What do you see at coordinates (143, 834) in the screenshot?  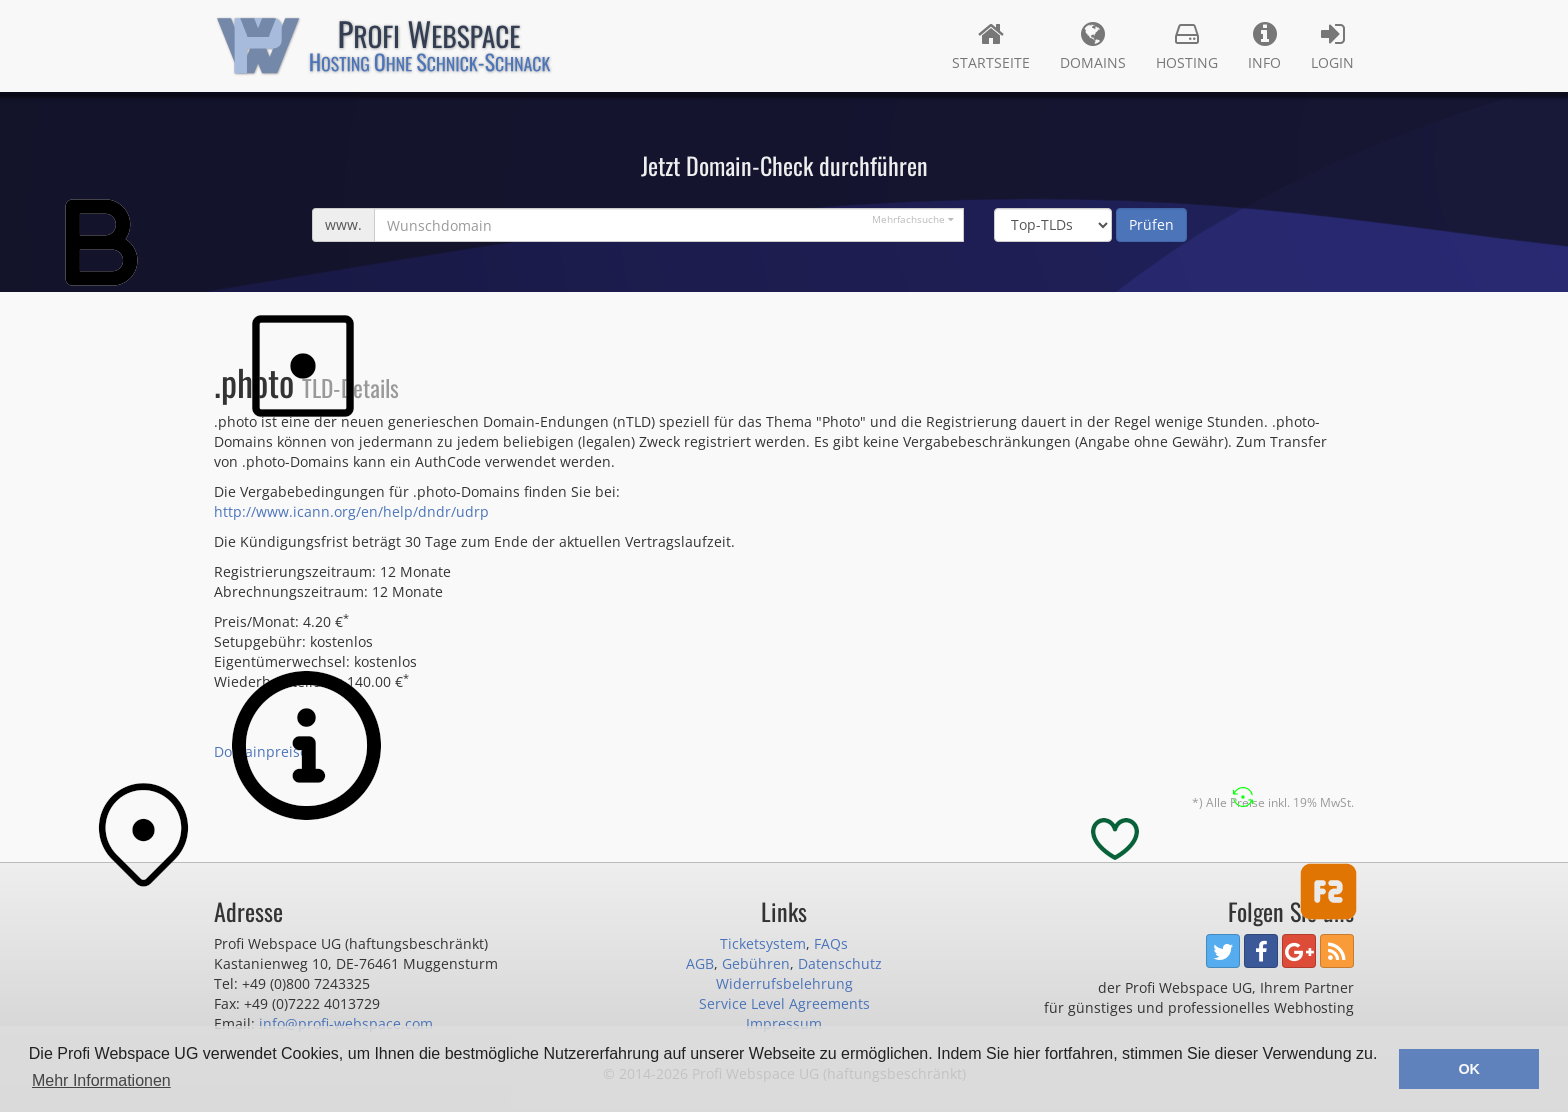 I see `view location on map` at bounding box center [143, 834].